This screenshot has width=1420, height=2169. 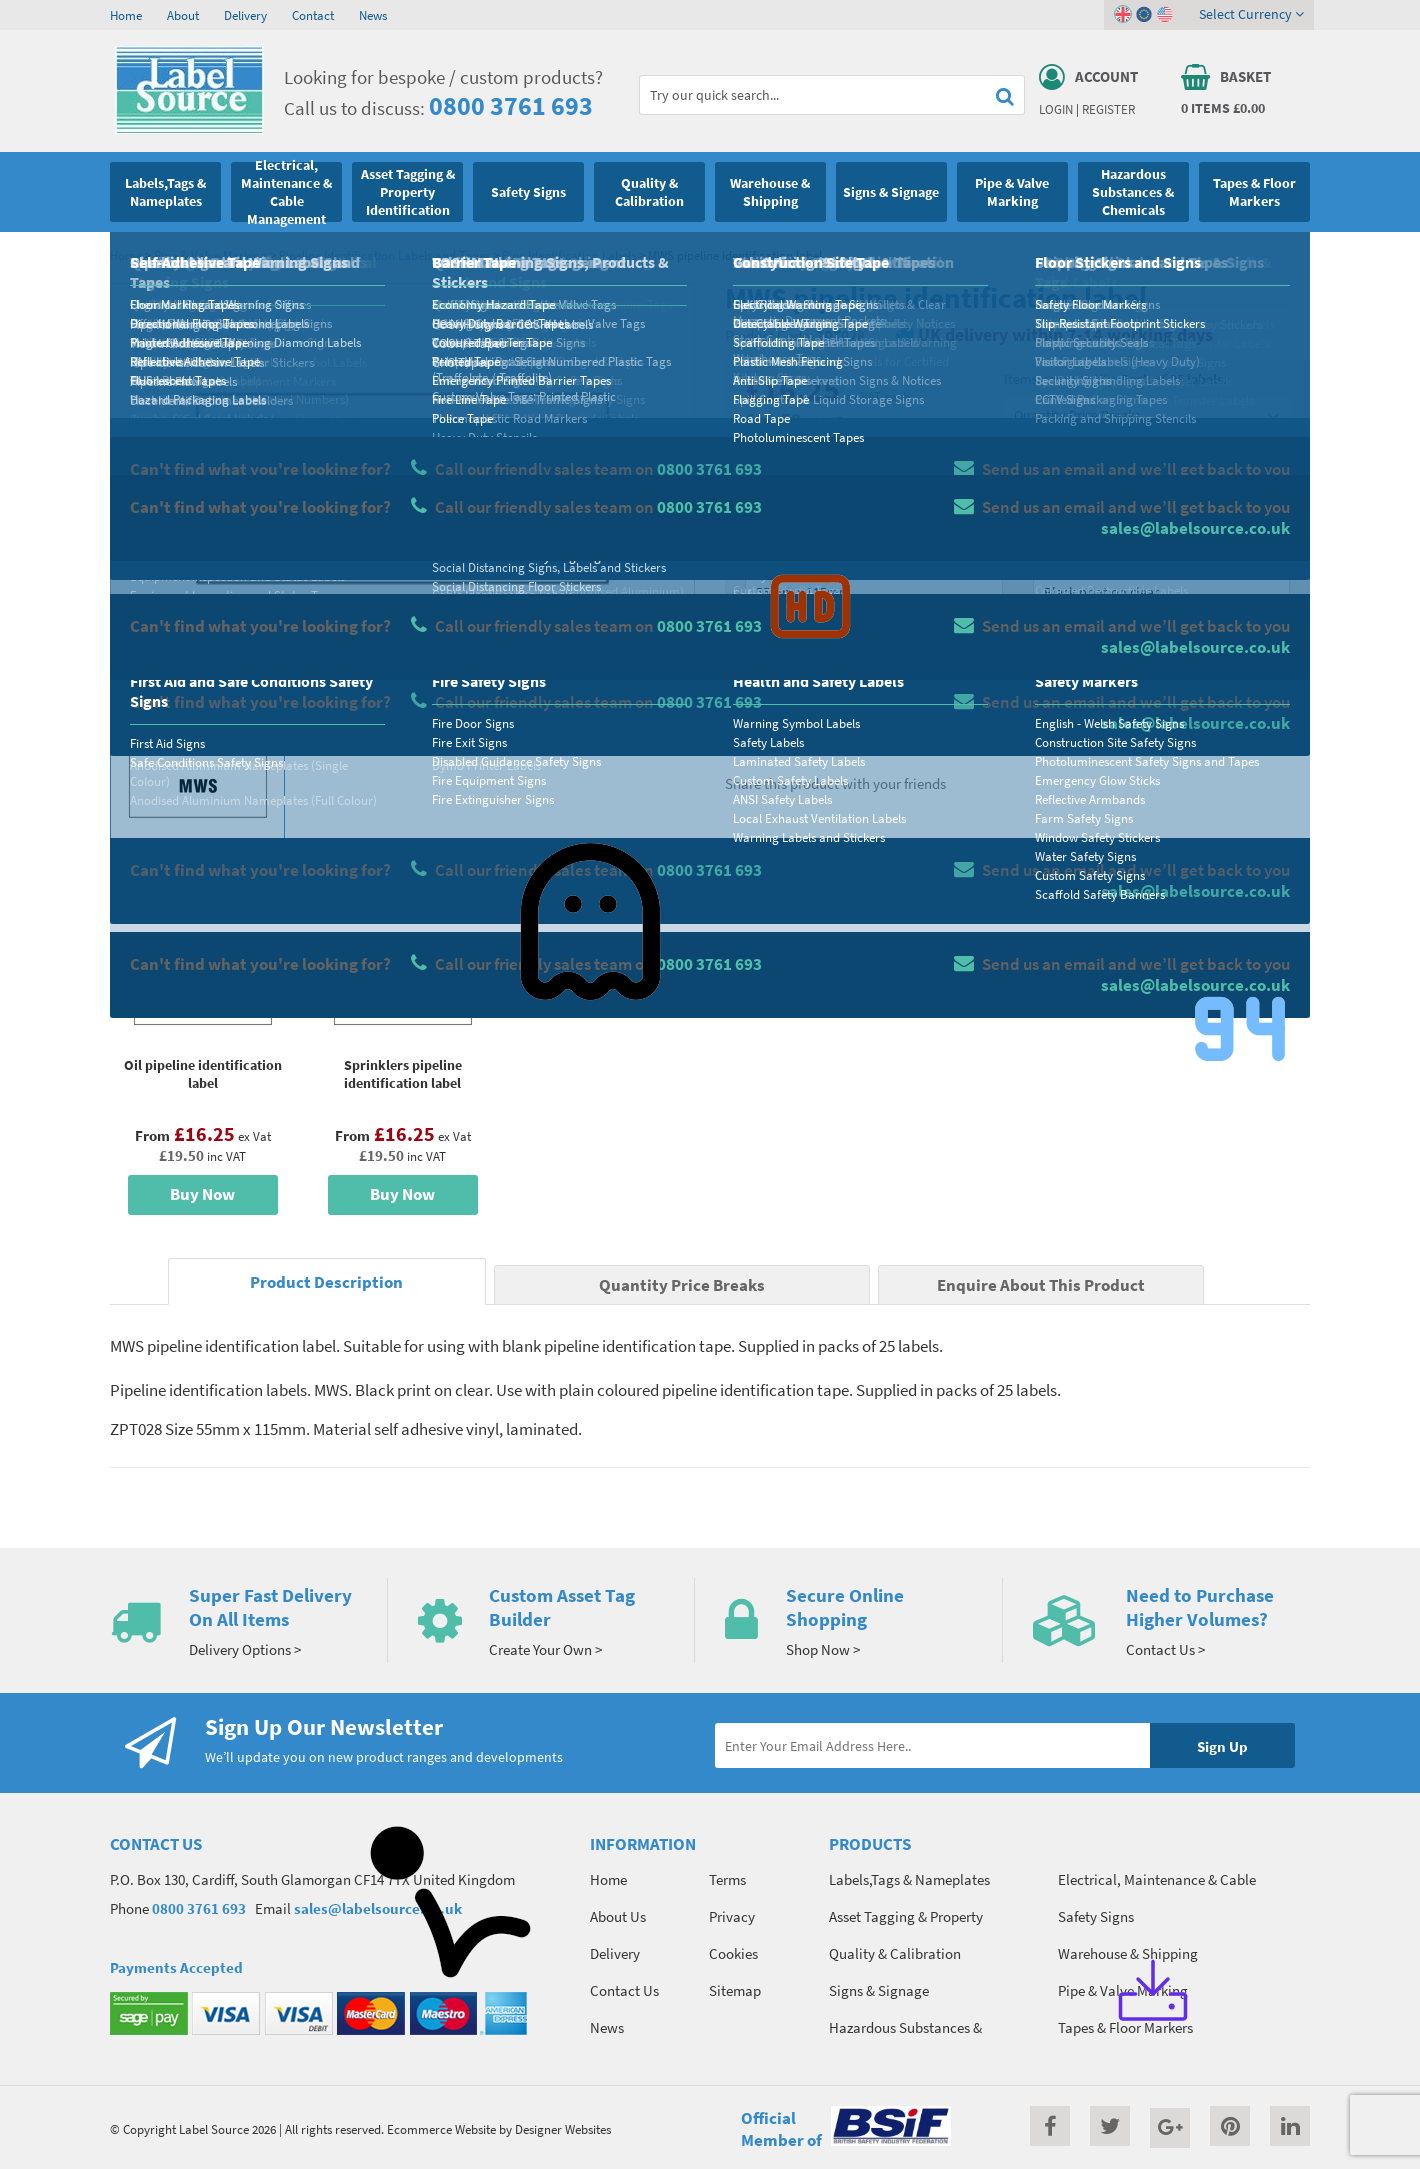 I want to click on toggle ghost mode or invisible status, so click(x=590, y=921).